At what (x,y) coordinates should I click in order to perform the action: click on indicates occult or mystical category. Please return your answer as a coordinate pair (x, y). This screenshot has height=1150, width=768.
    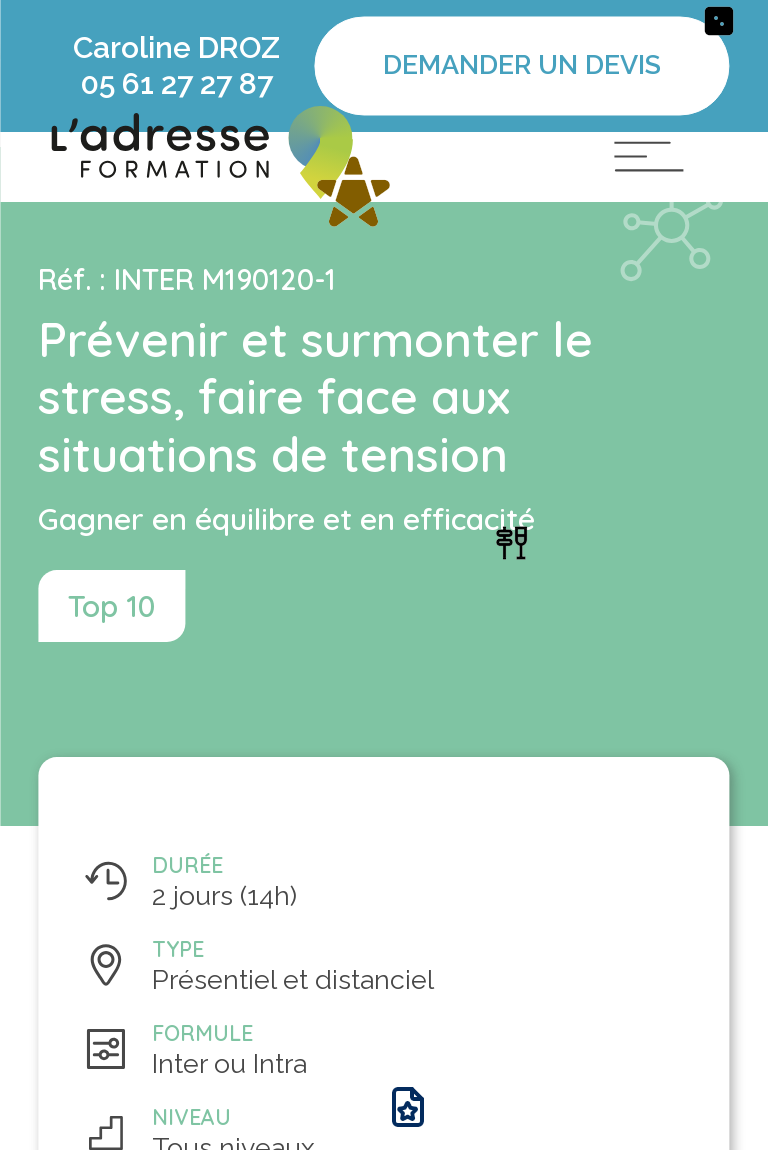
    Looking at the image, I should click on (353, 195).